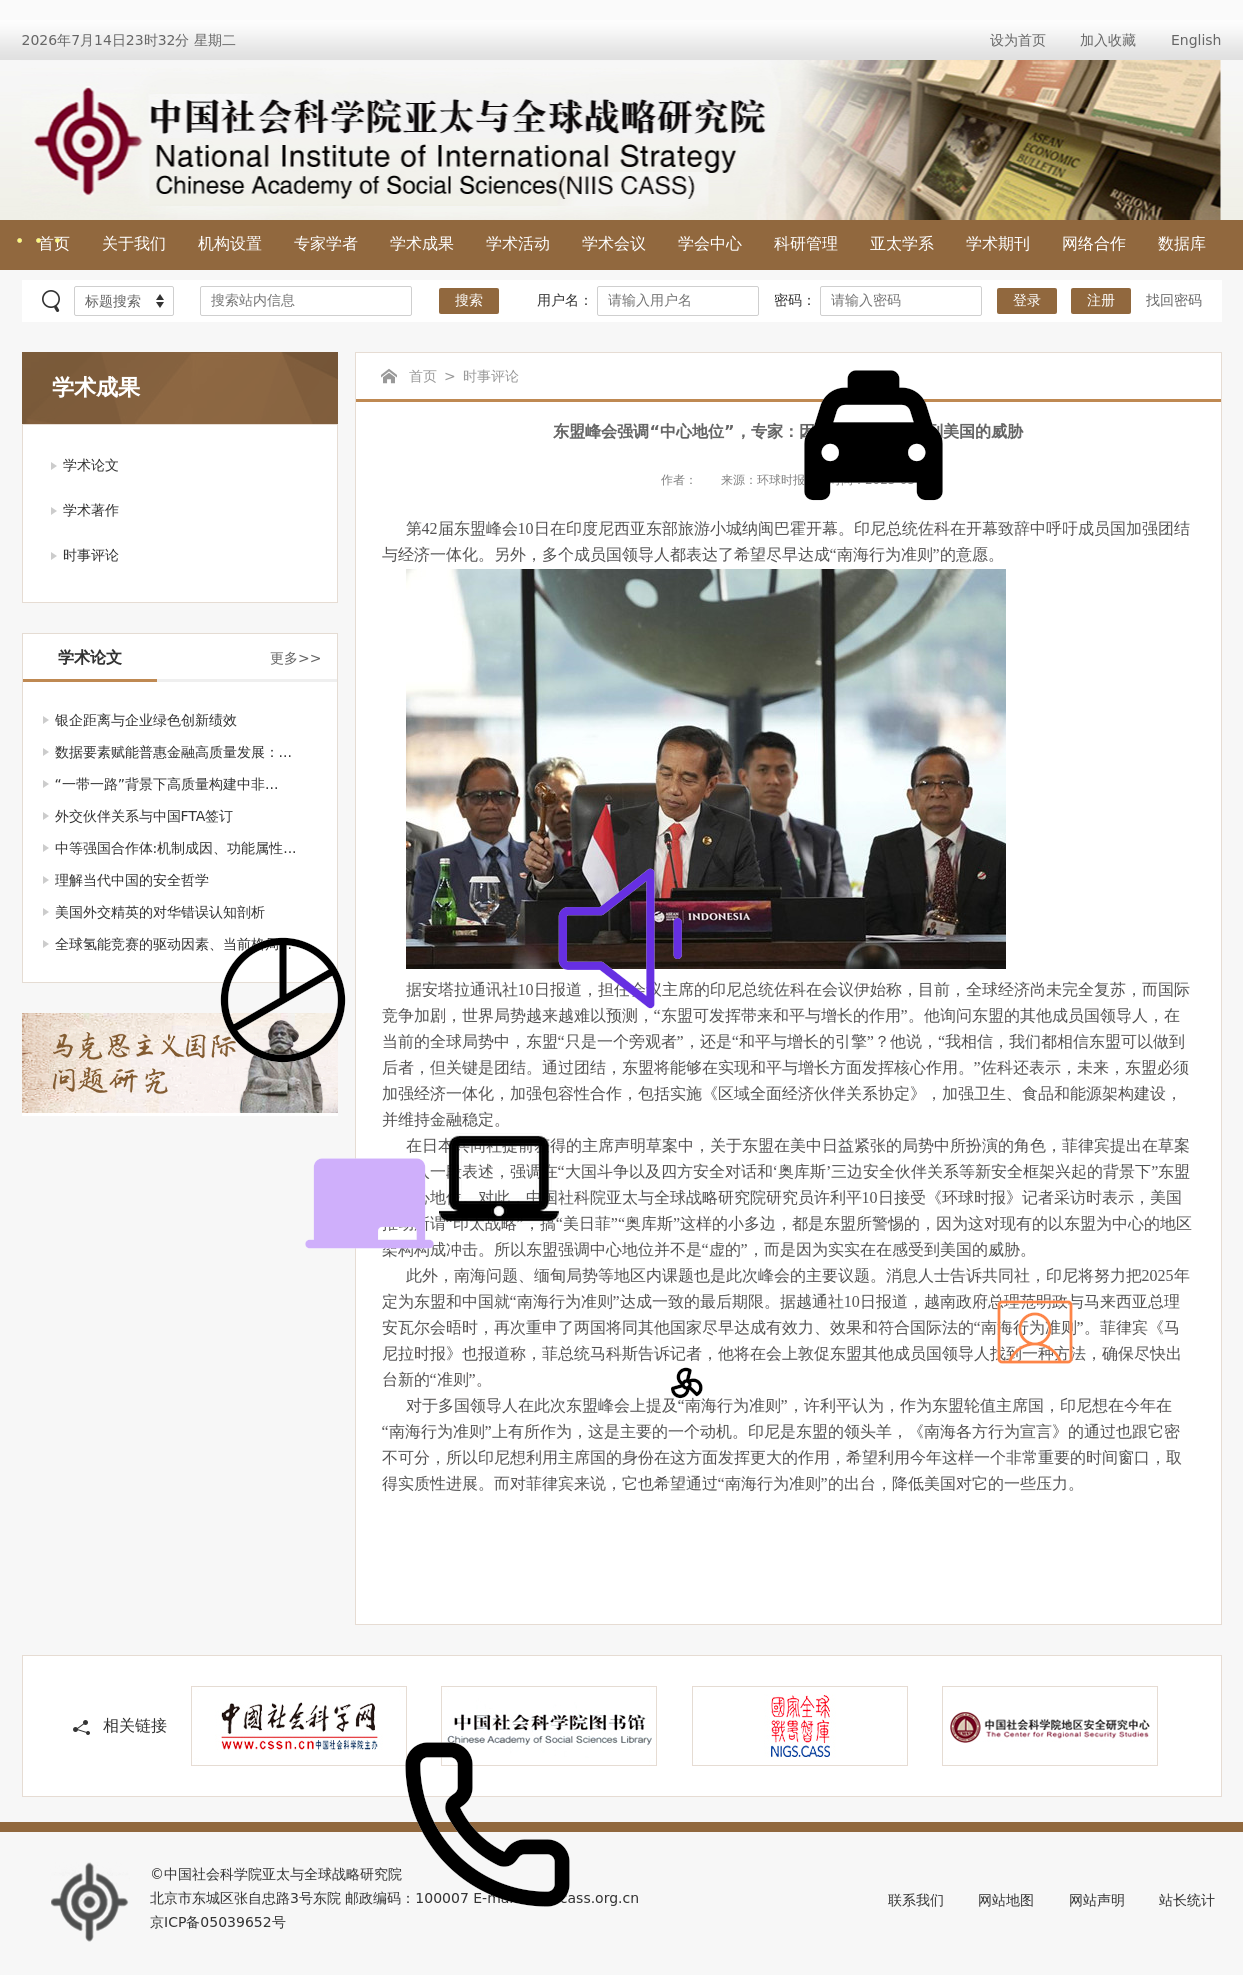 Image resolution: width=1243 pixels, height=1975 pixels. I want to click on view user profile, so click(1035, 1332).